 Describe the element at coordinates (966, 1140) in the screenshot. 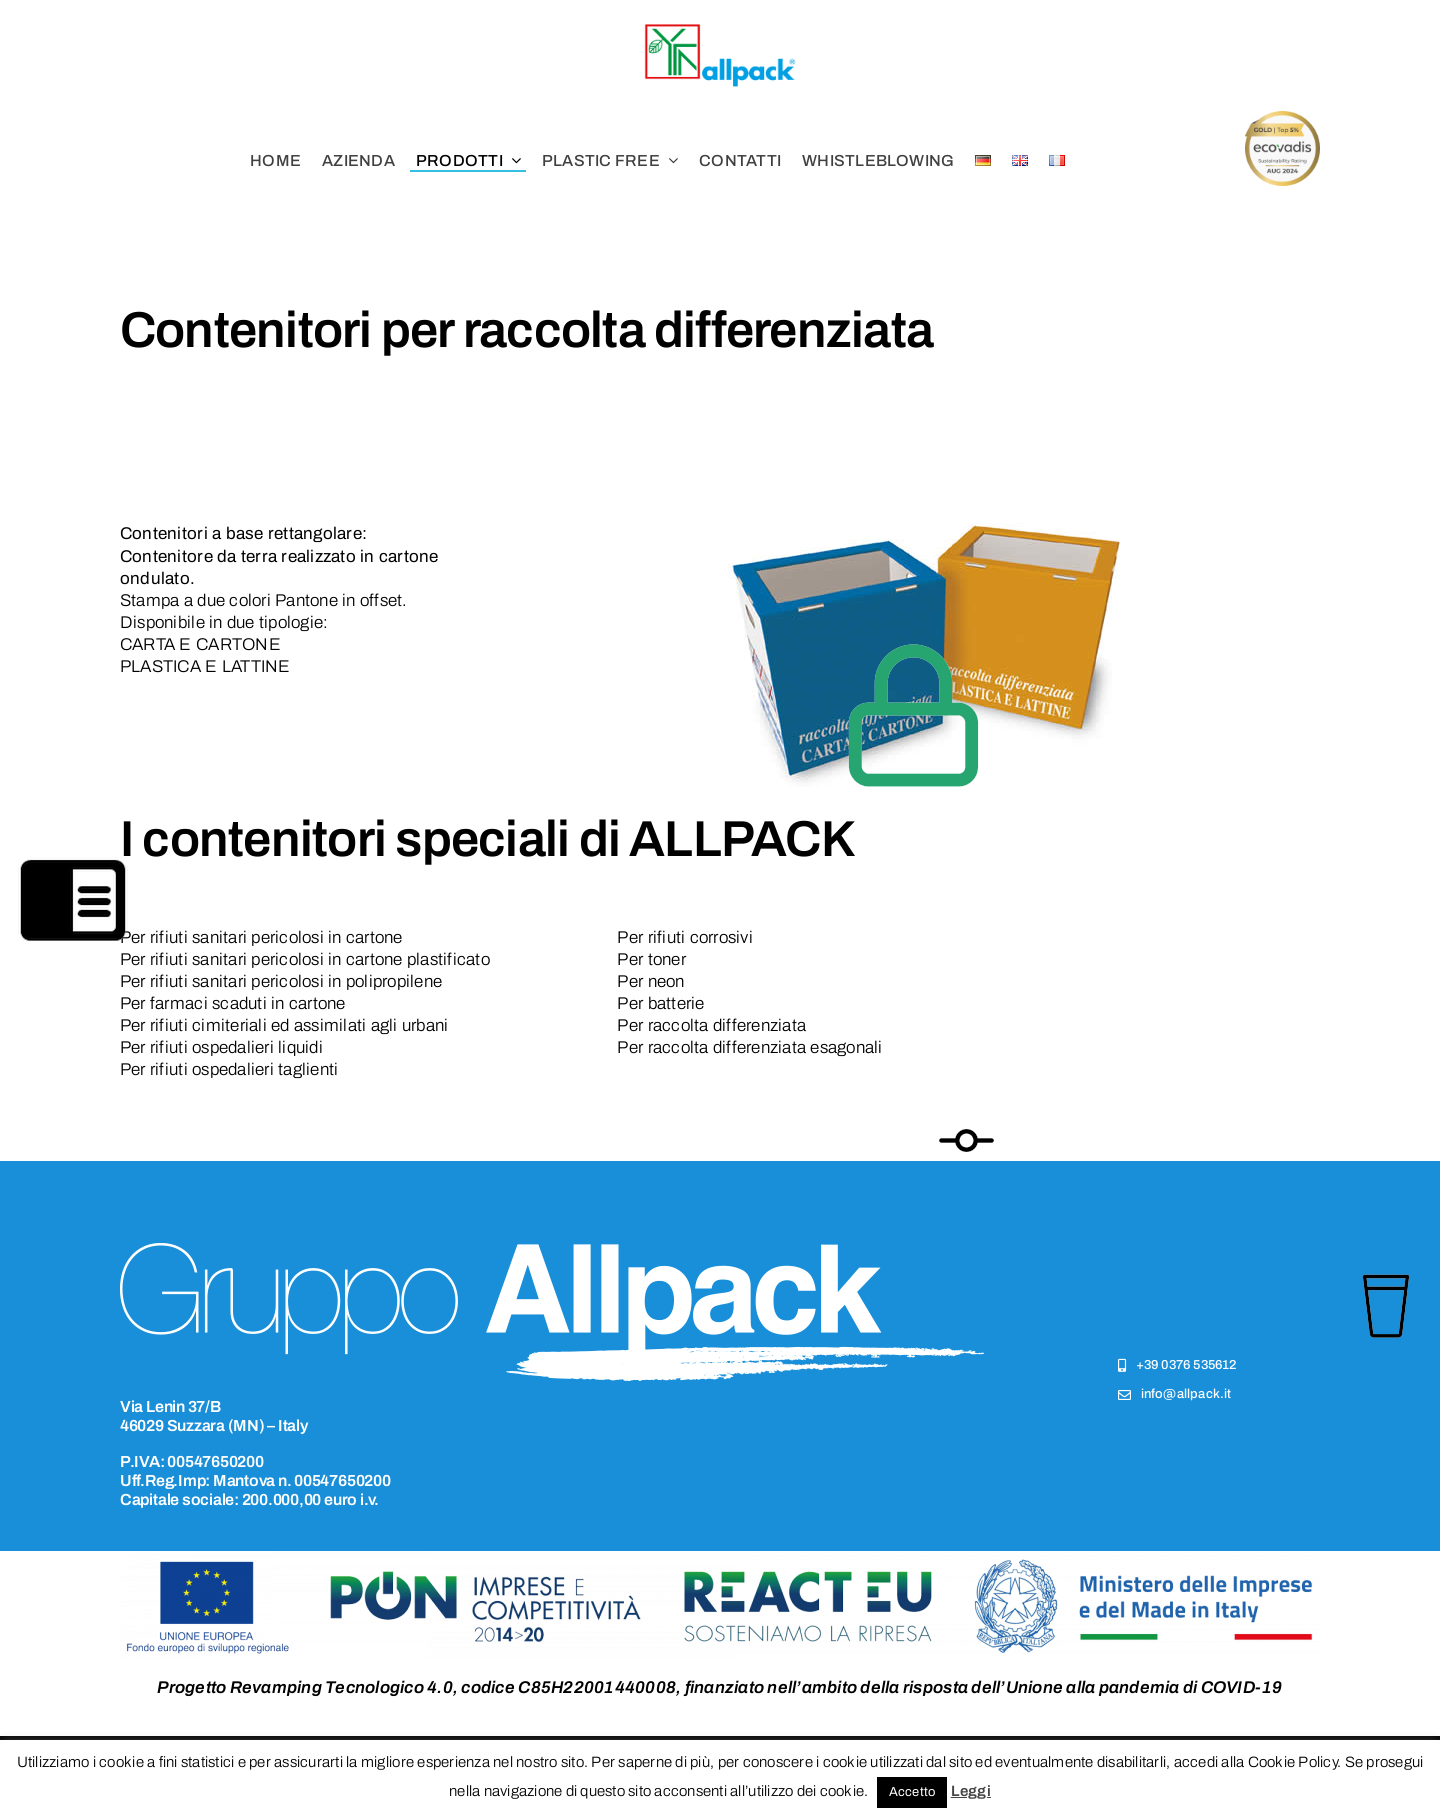

I see `view commit details in version control` at that location.